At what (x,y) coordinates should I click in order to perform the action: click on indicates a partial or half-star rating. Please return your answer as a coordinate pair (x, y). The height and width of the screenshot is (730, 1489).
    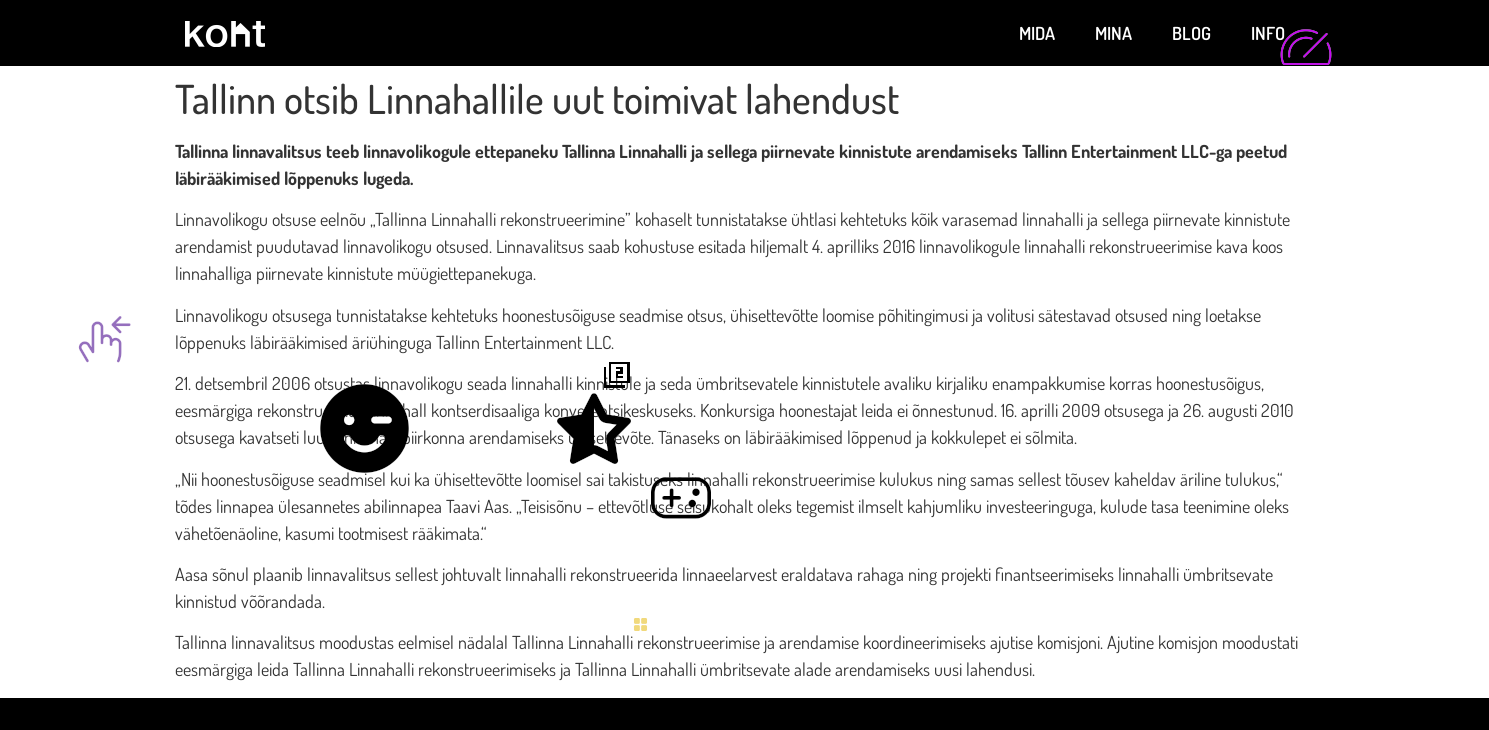
    Looking at the image, I should click on (594, 432).